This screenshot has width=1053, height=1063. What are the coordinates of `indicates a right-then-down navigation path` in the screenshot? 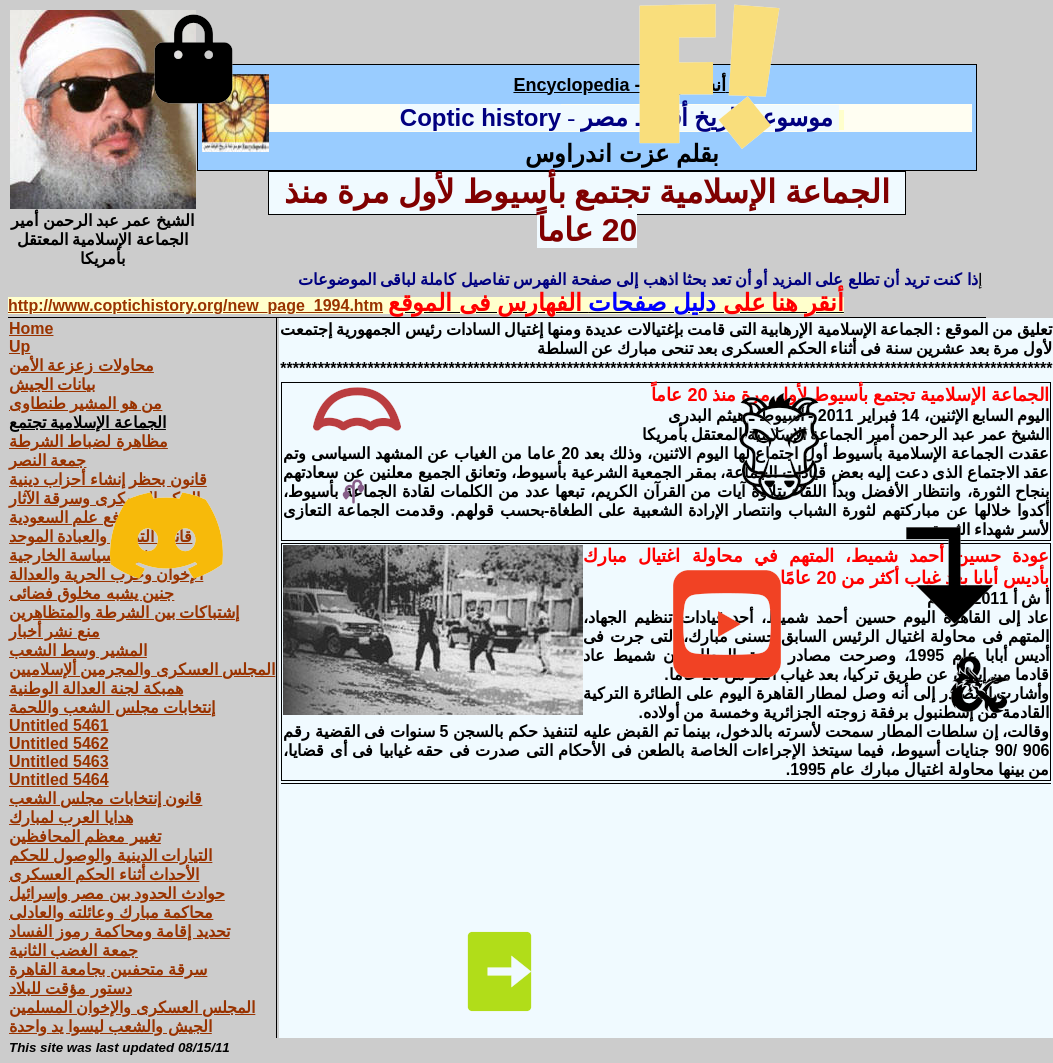 It's located at (948, 569).